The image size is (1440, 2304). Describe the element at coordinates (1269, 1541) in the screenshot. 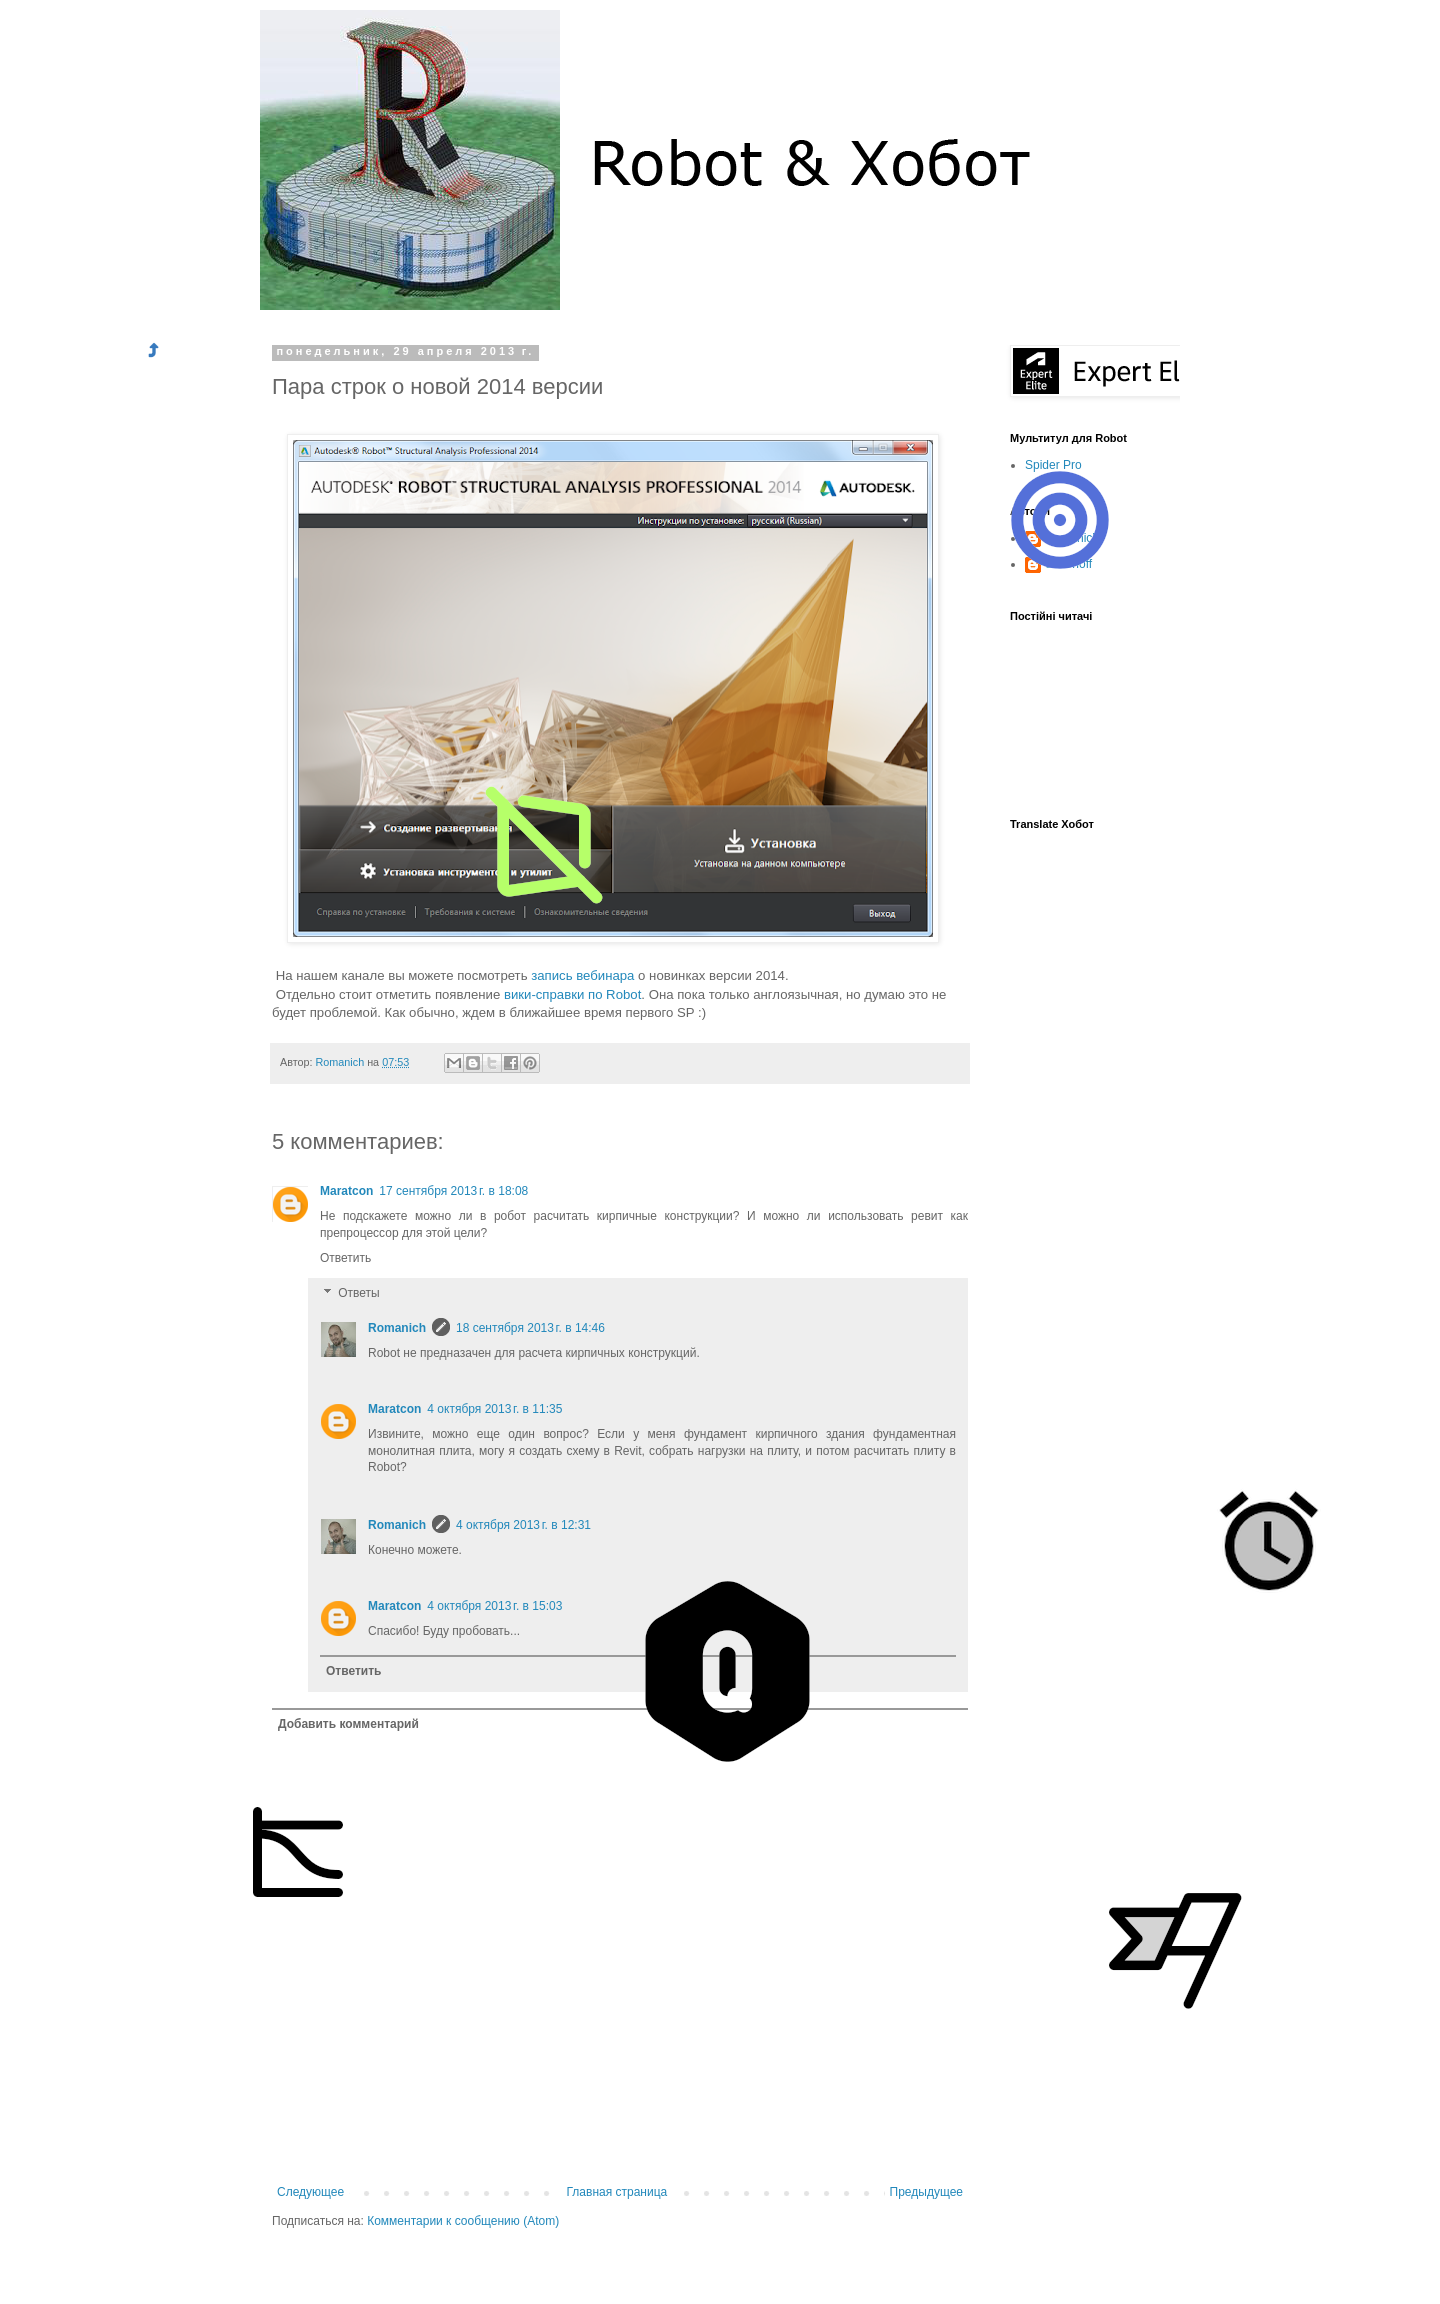

I see `set or manage alarms` at that location.